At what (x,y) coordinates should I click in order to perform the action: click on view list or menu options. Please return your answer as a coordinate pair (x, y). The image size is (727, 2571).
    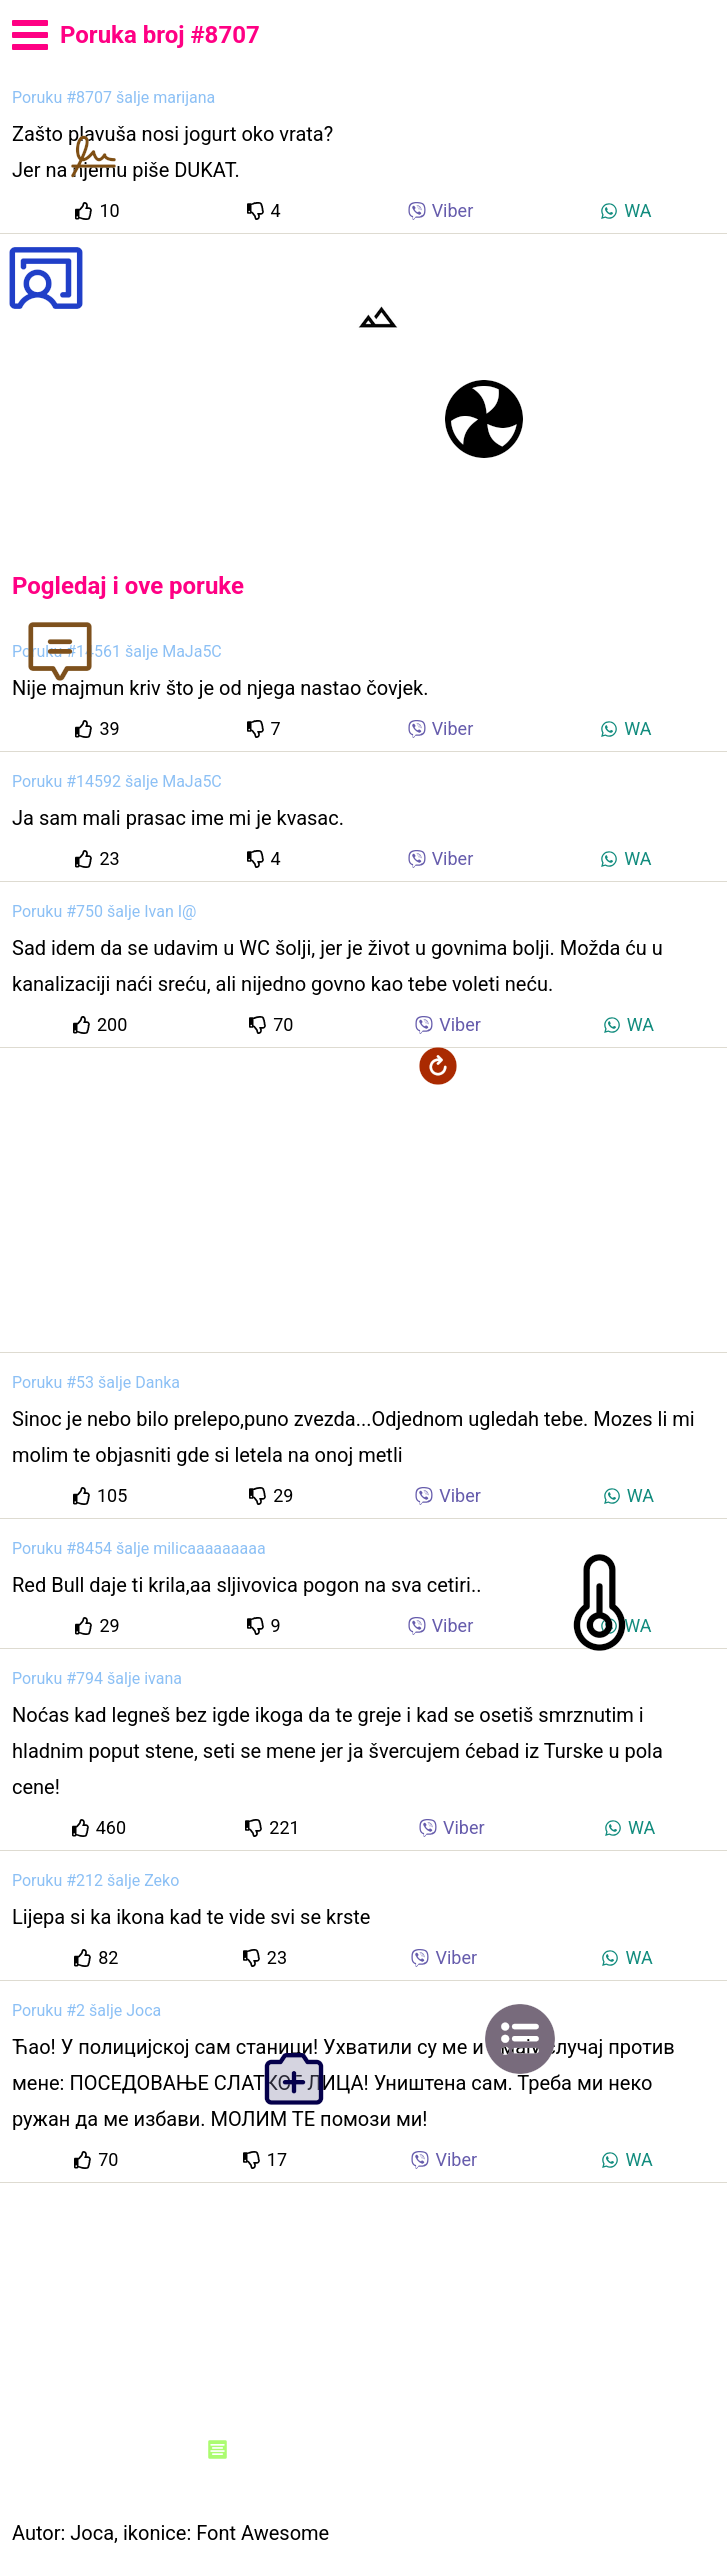
    Looking at the image, I should click on (520, 2039).